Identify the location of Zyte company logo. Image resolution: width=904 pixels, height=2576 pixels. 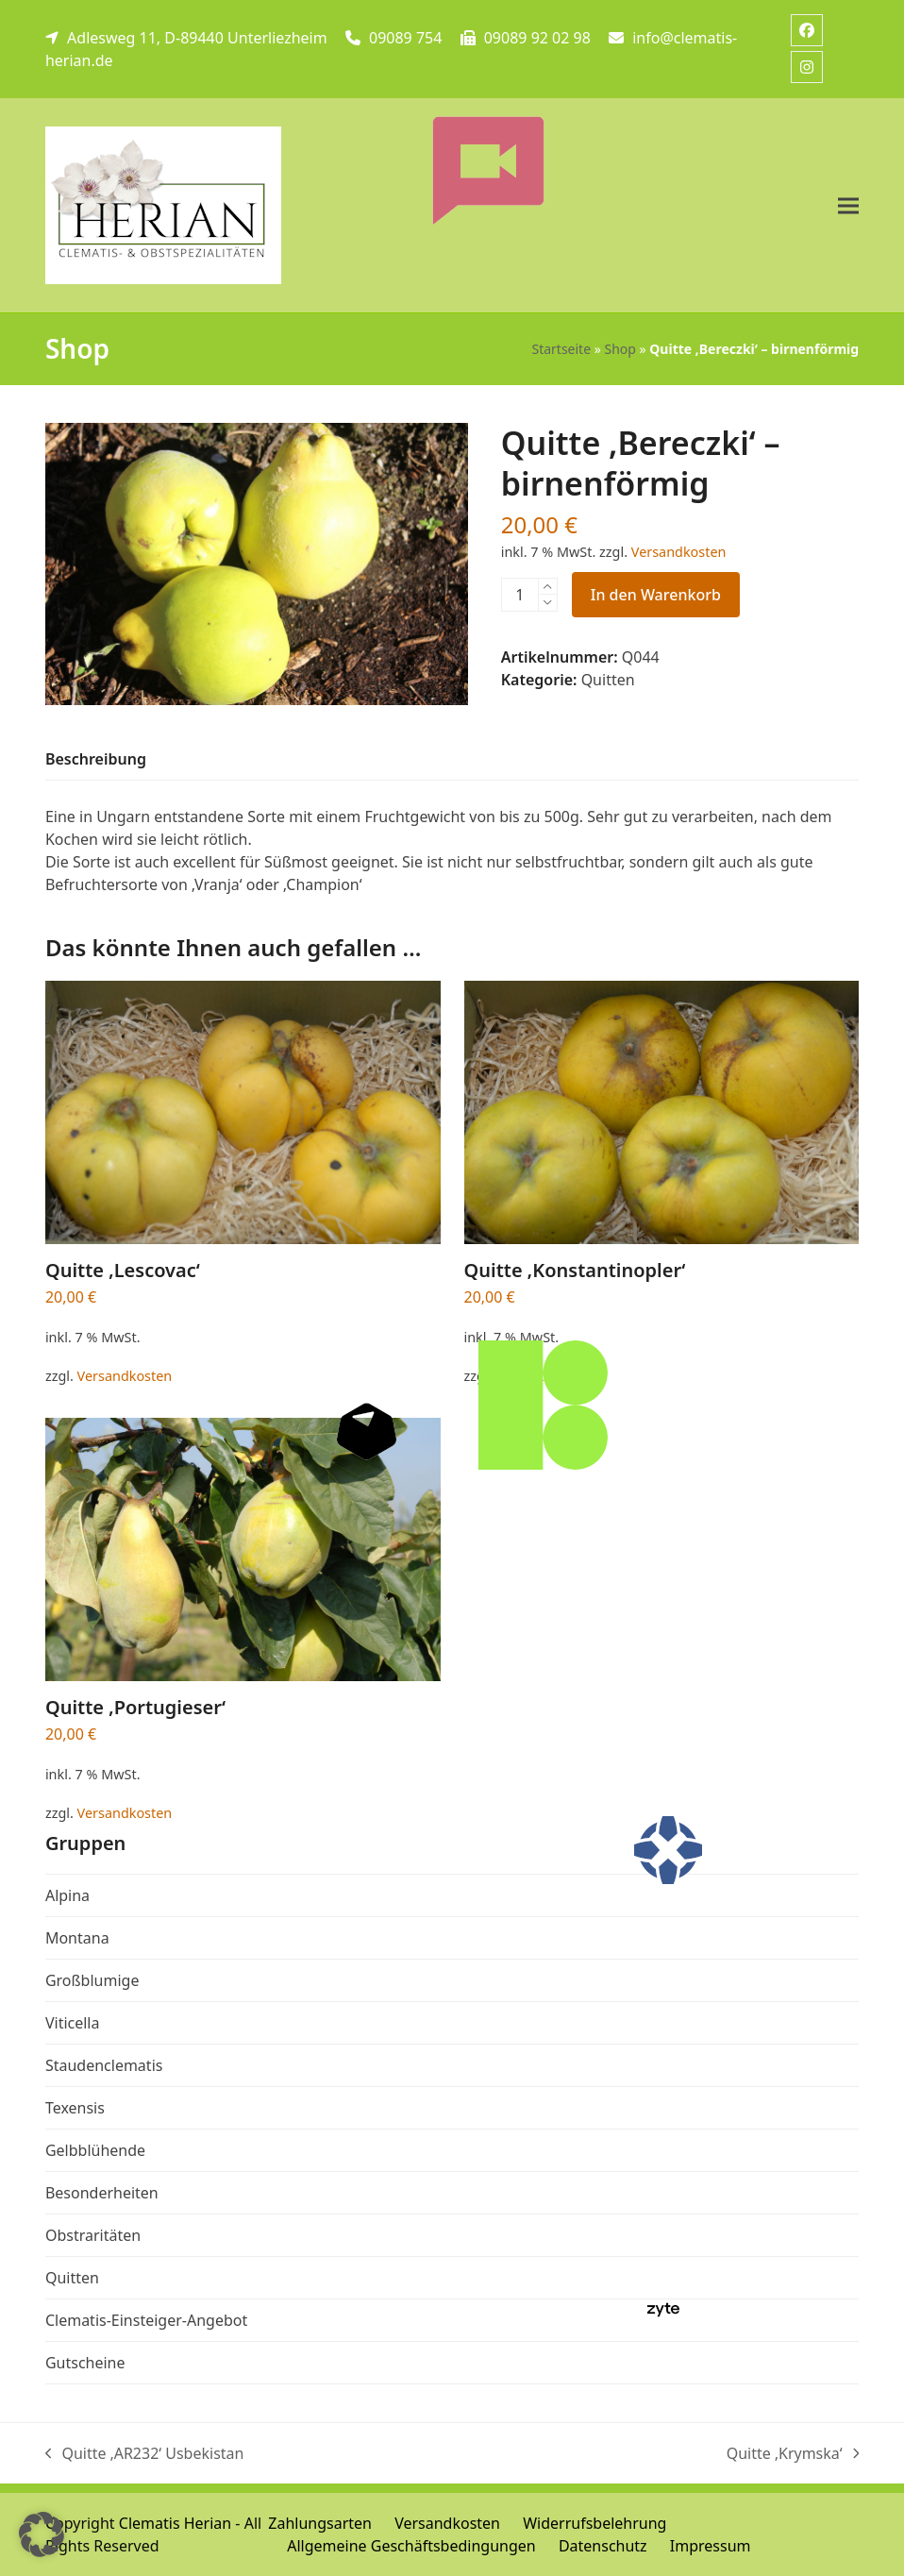
(663, 2310).